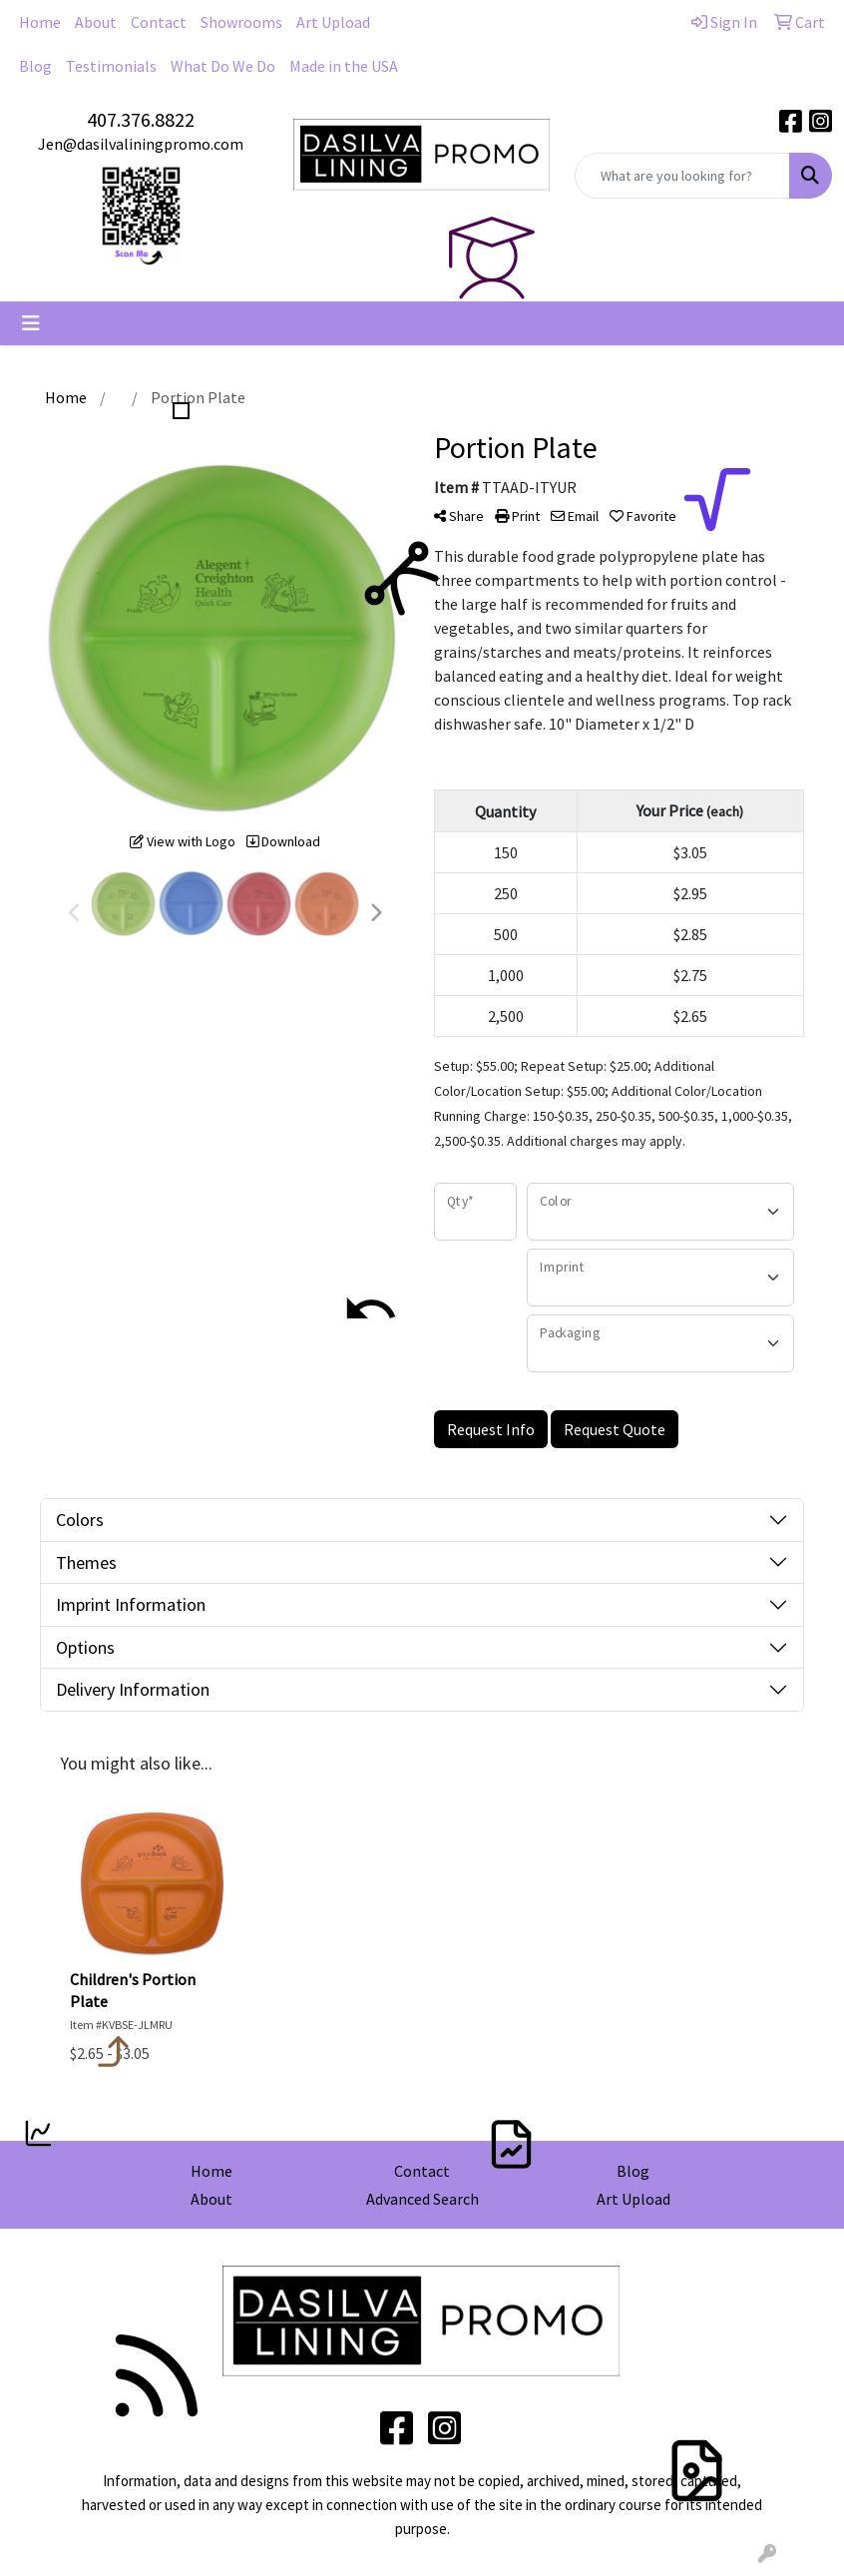  What do you see at coordinates (492, 259) in the screenshot?
I see `view student profile` at bounding box center [492, 259].